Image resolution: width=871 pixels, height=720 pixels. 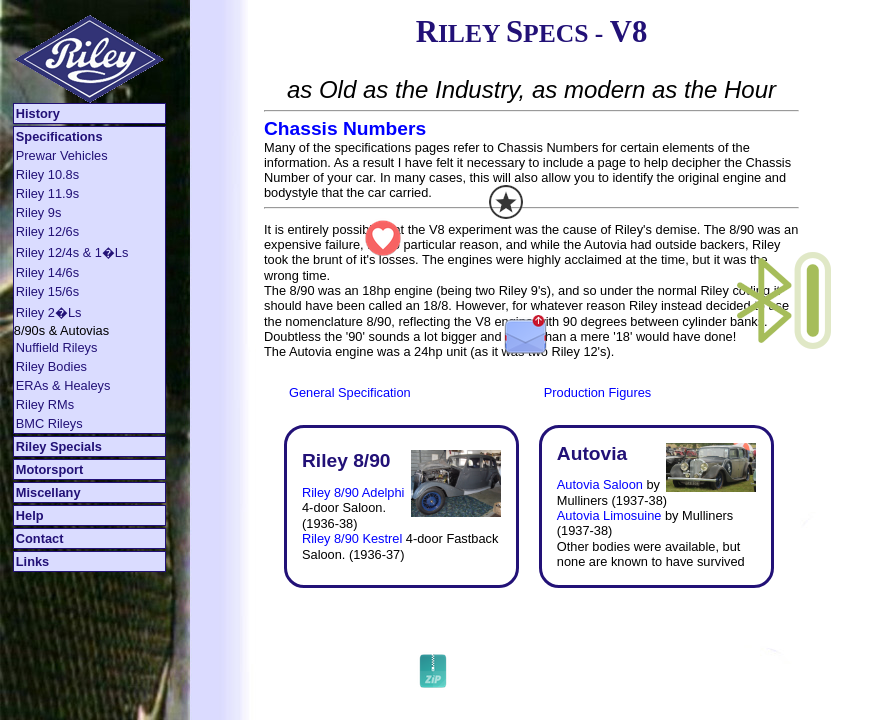 I want to click on set default applications for file types, so click(x=506, y=202).